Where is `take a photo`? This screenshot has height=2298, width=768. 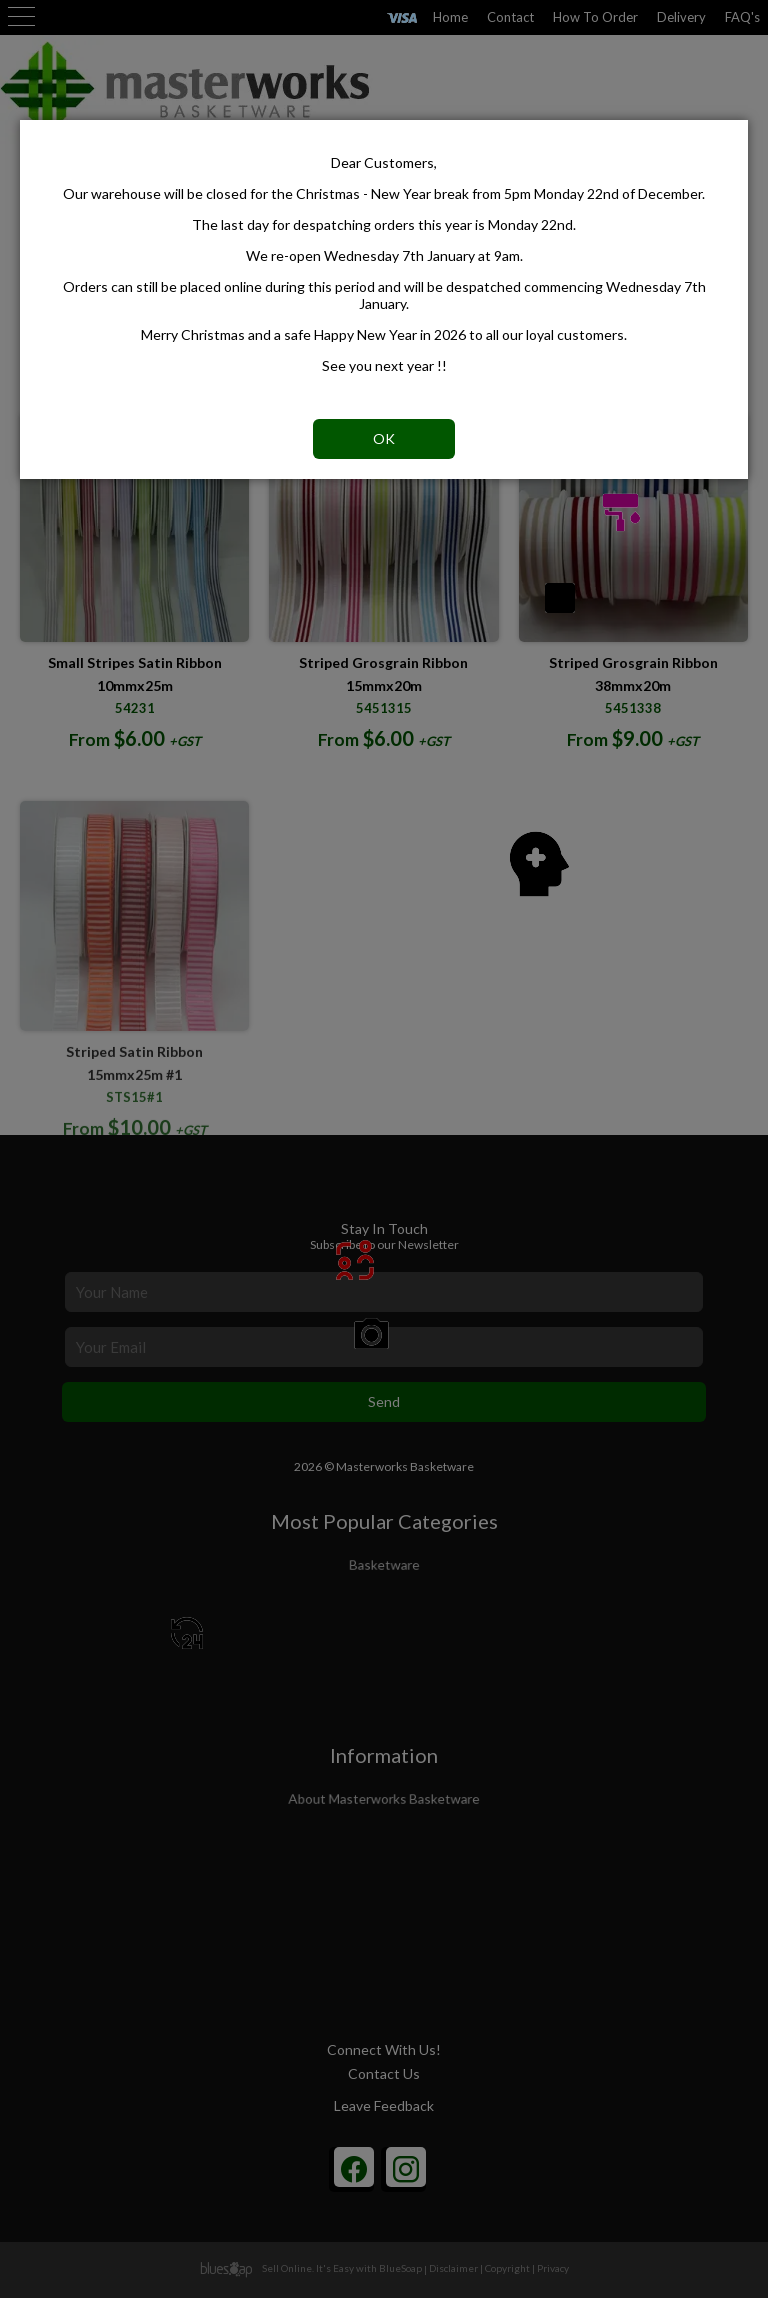
take a photo is located at coordinates (371, 1333).